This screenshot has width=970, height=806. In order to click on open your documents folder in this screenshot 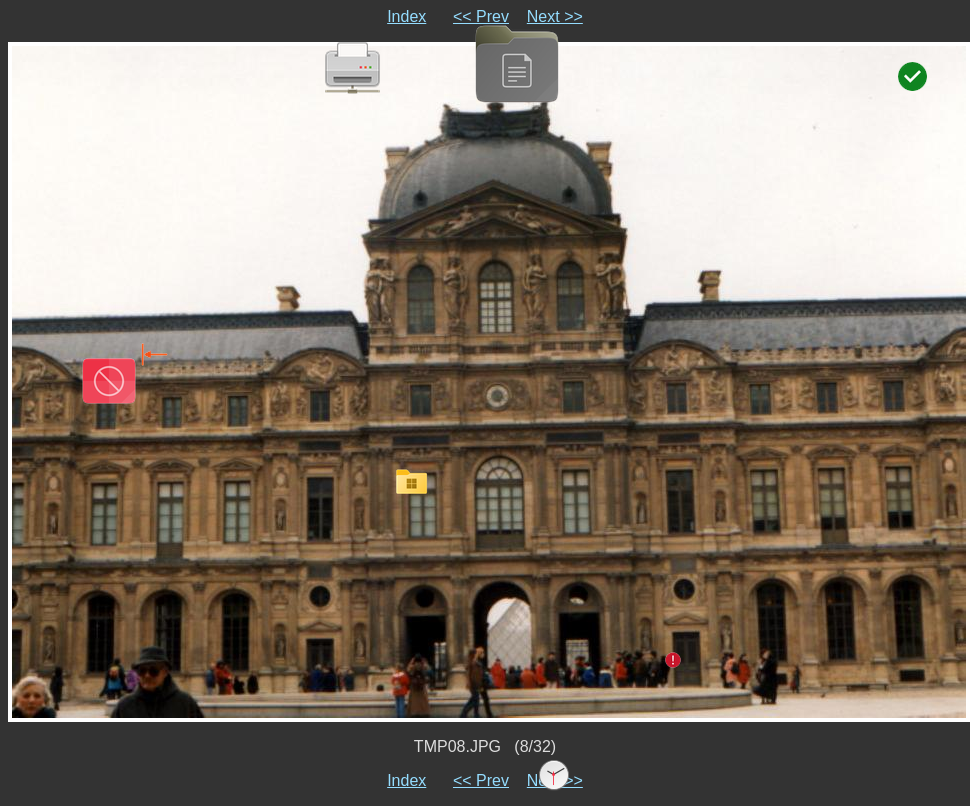, I will do `click(517, 64)`.